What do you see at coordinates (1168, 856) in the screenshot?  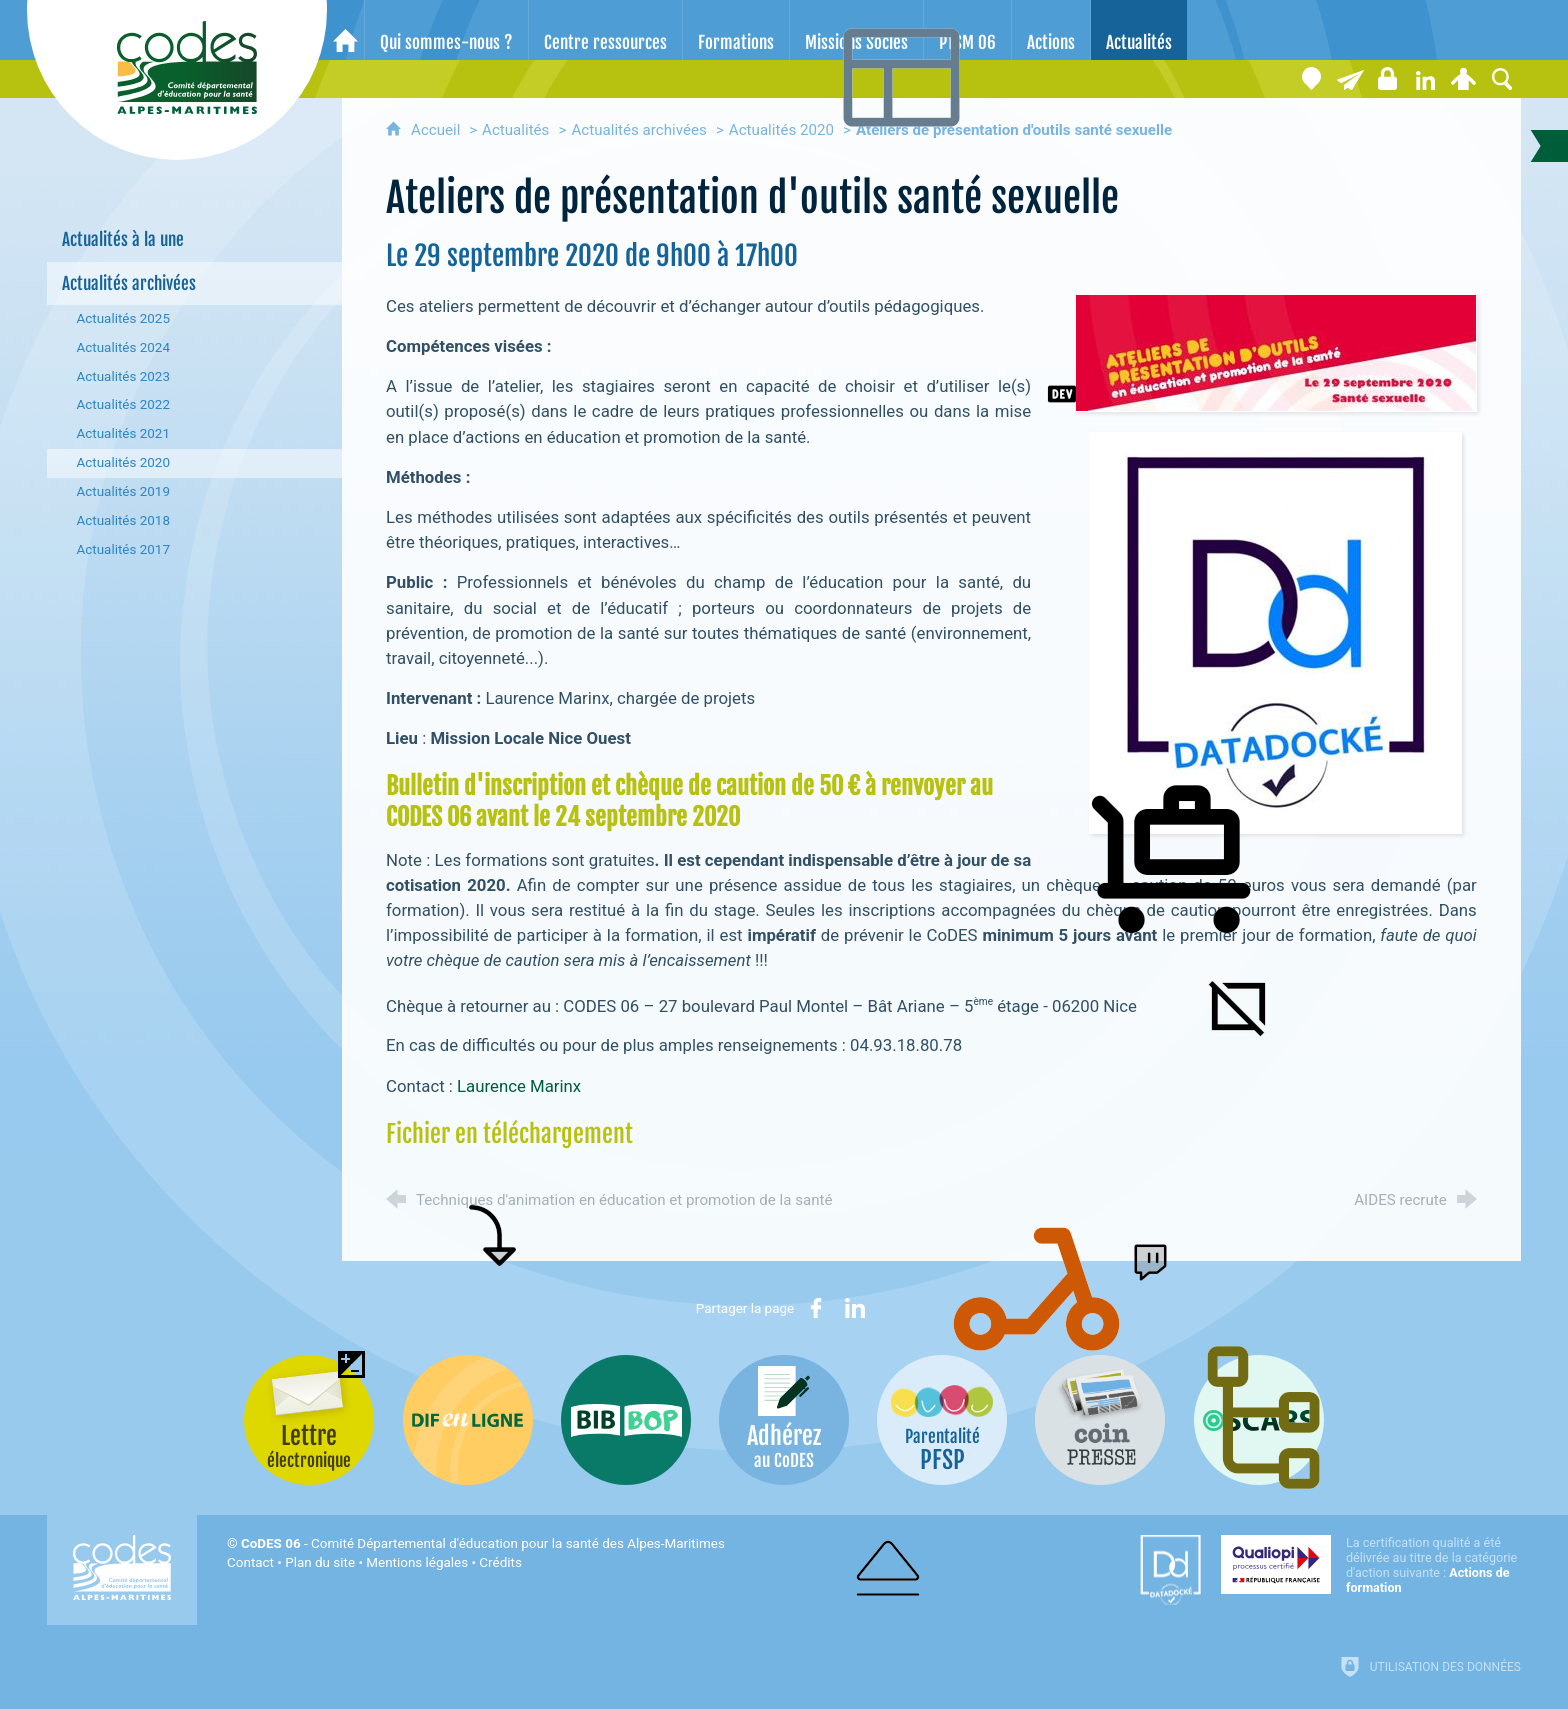 I see `access luggage or baggage services` at bounding box center [1168, 856].